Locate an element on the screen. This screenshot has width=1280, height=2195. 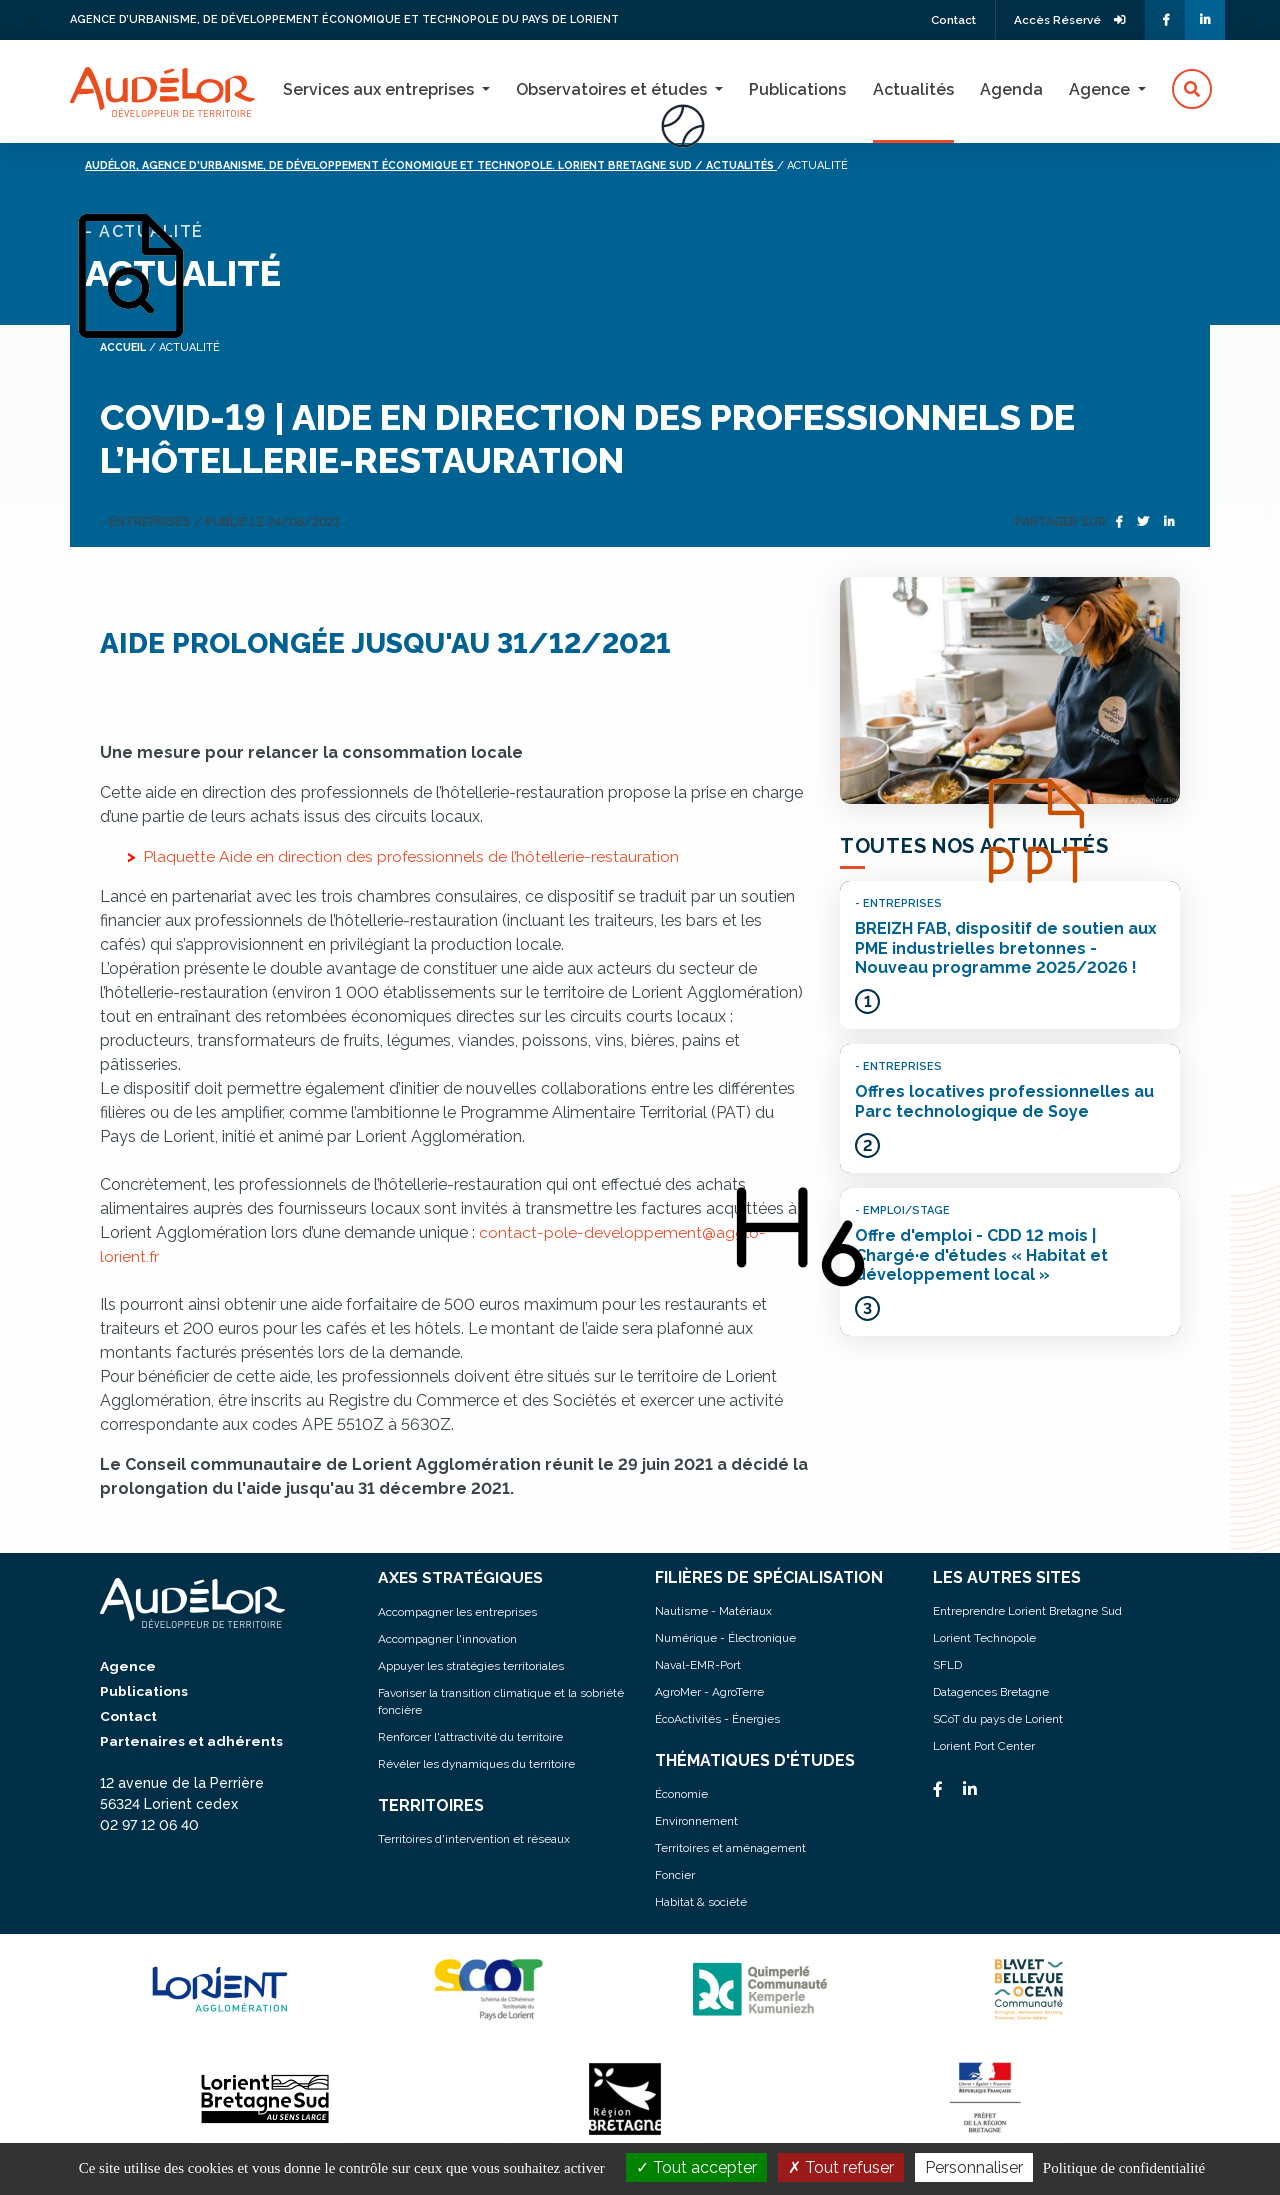
open a PowerPoint presentation file is located at coordinates (1036, 835).